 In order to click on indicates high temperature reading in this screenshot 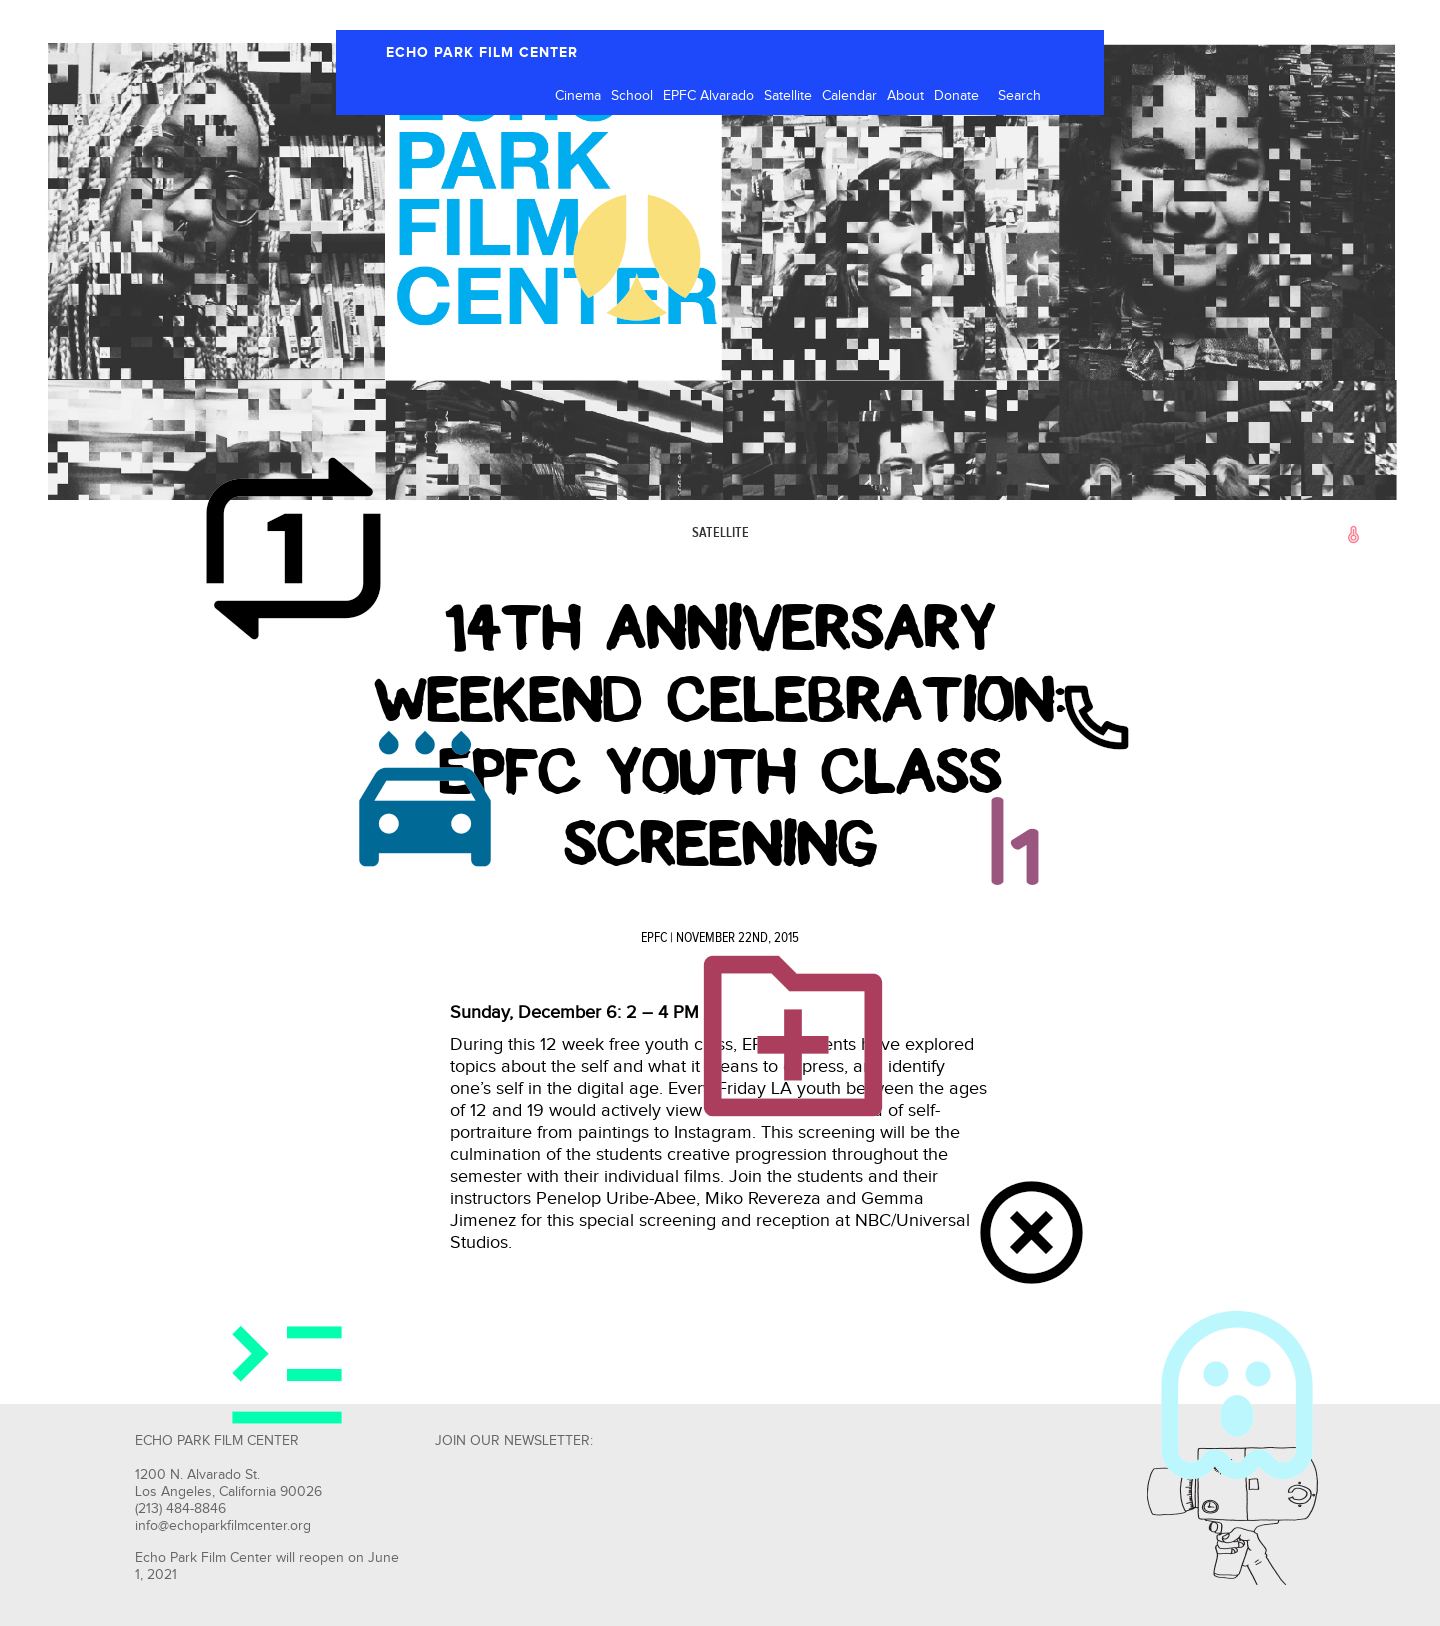, I will do `click(1353, 534)`.